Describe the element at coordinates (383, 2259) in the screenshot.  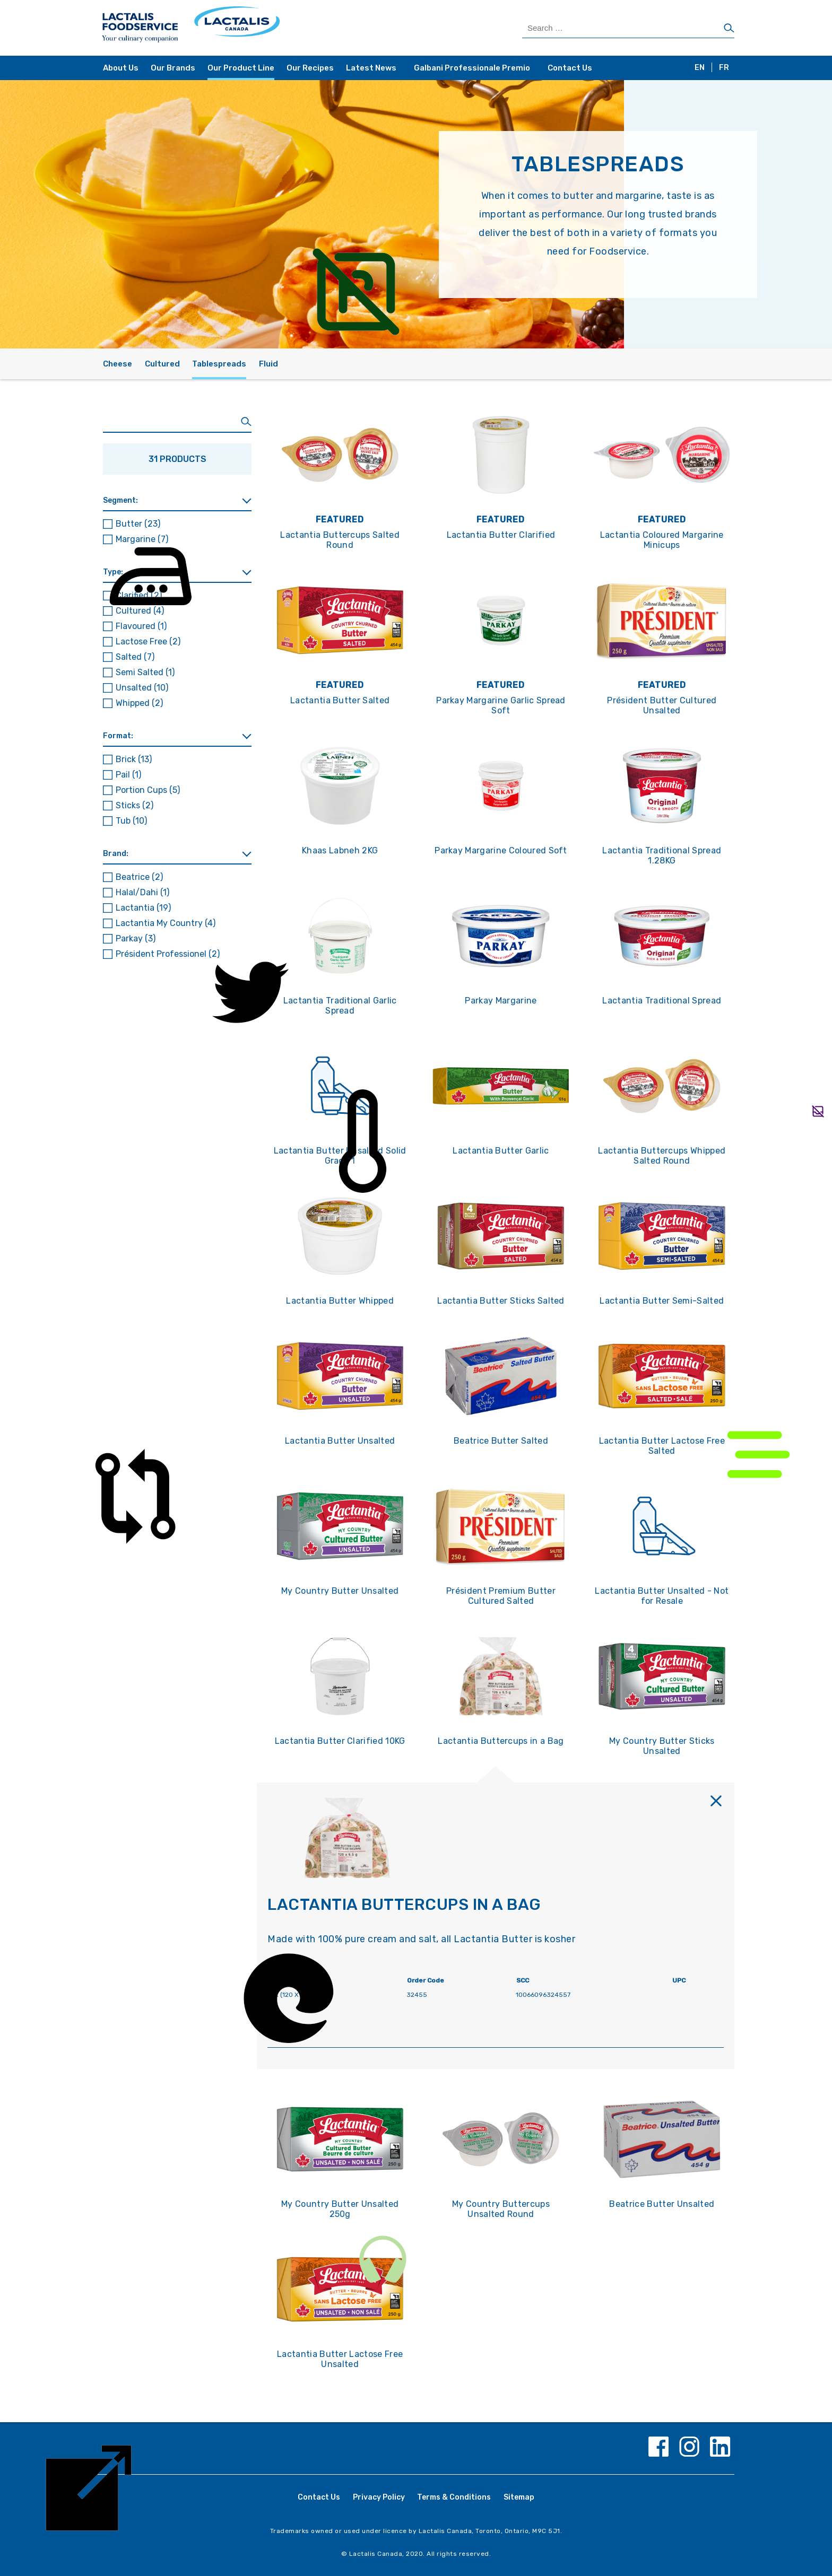
I see `contact customer support` at that location.